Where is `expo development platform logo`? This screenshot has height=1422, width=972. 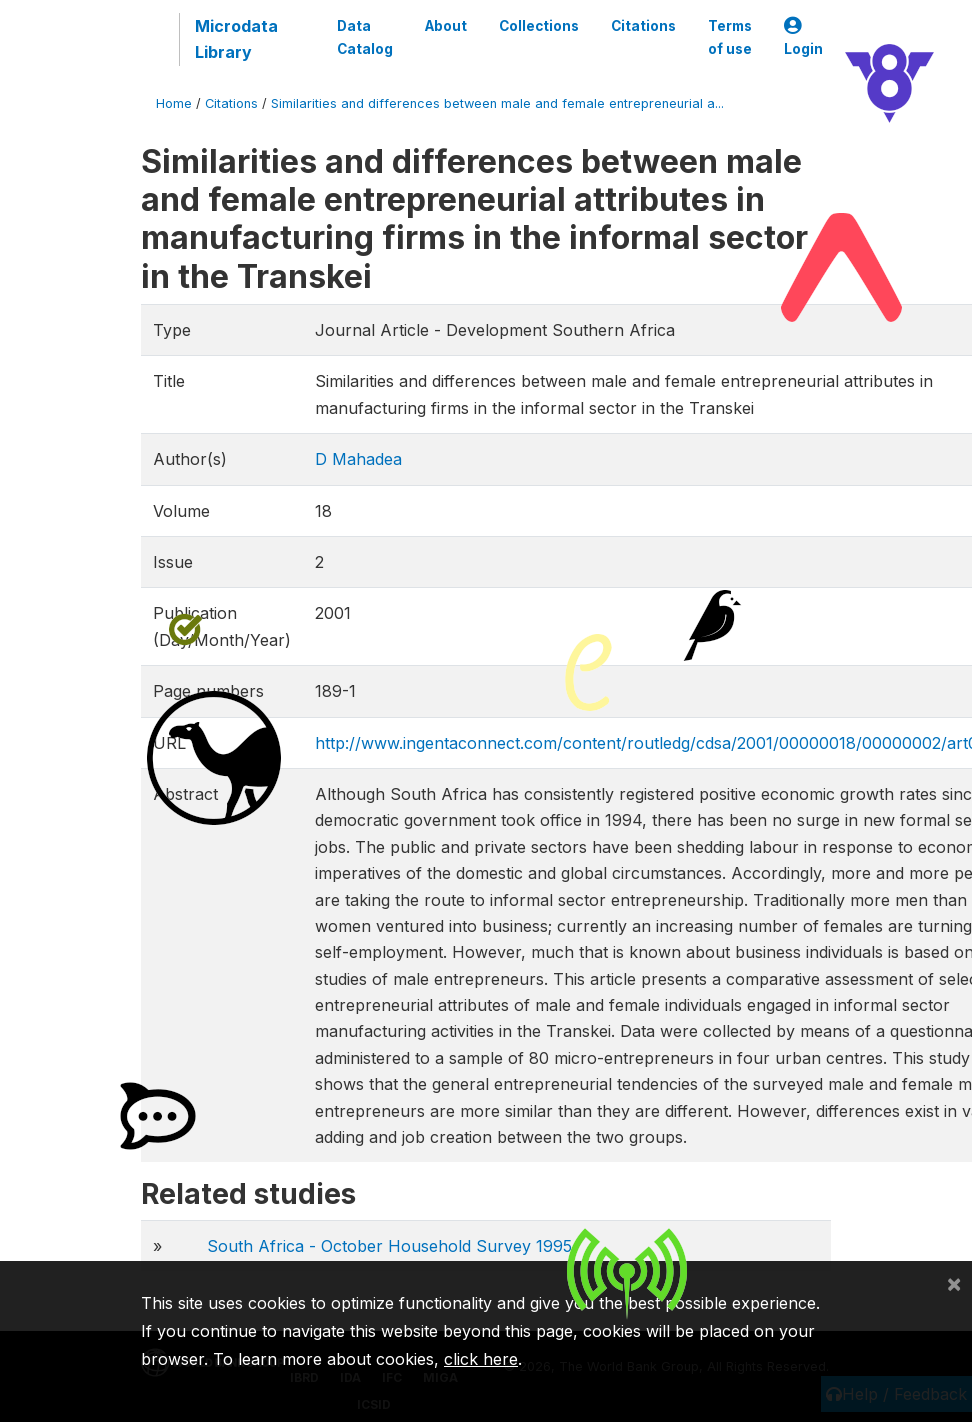 expo development platform logo is located at coordinates (841, 267).